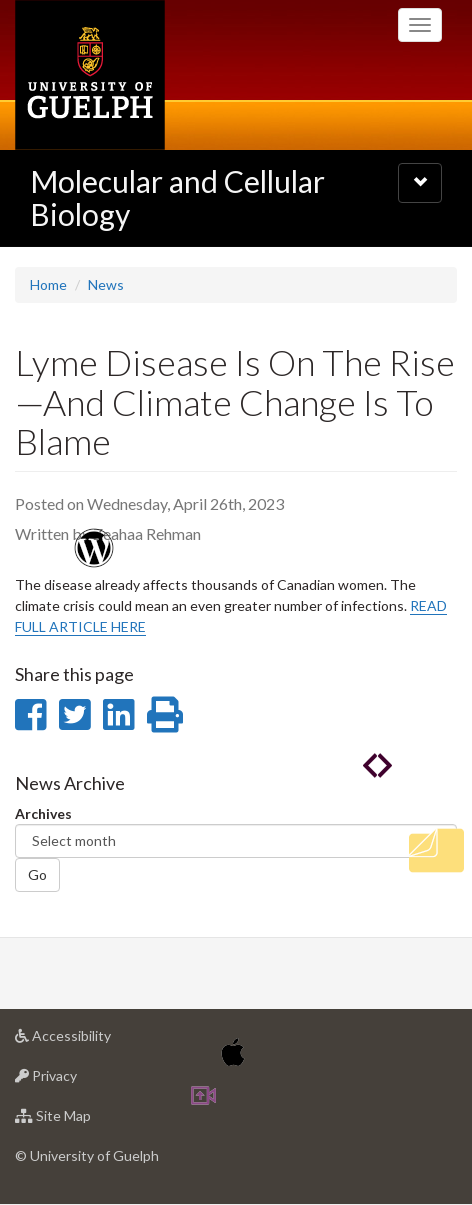  What do you see at coordinates (94, 548) in the screenshot?
I see `wordpress logo` at bounding box center [94, 548].